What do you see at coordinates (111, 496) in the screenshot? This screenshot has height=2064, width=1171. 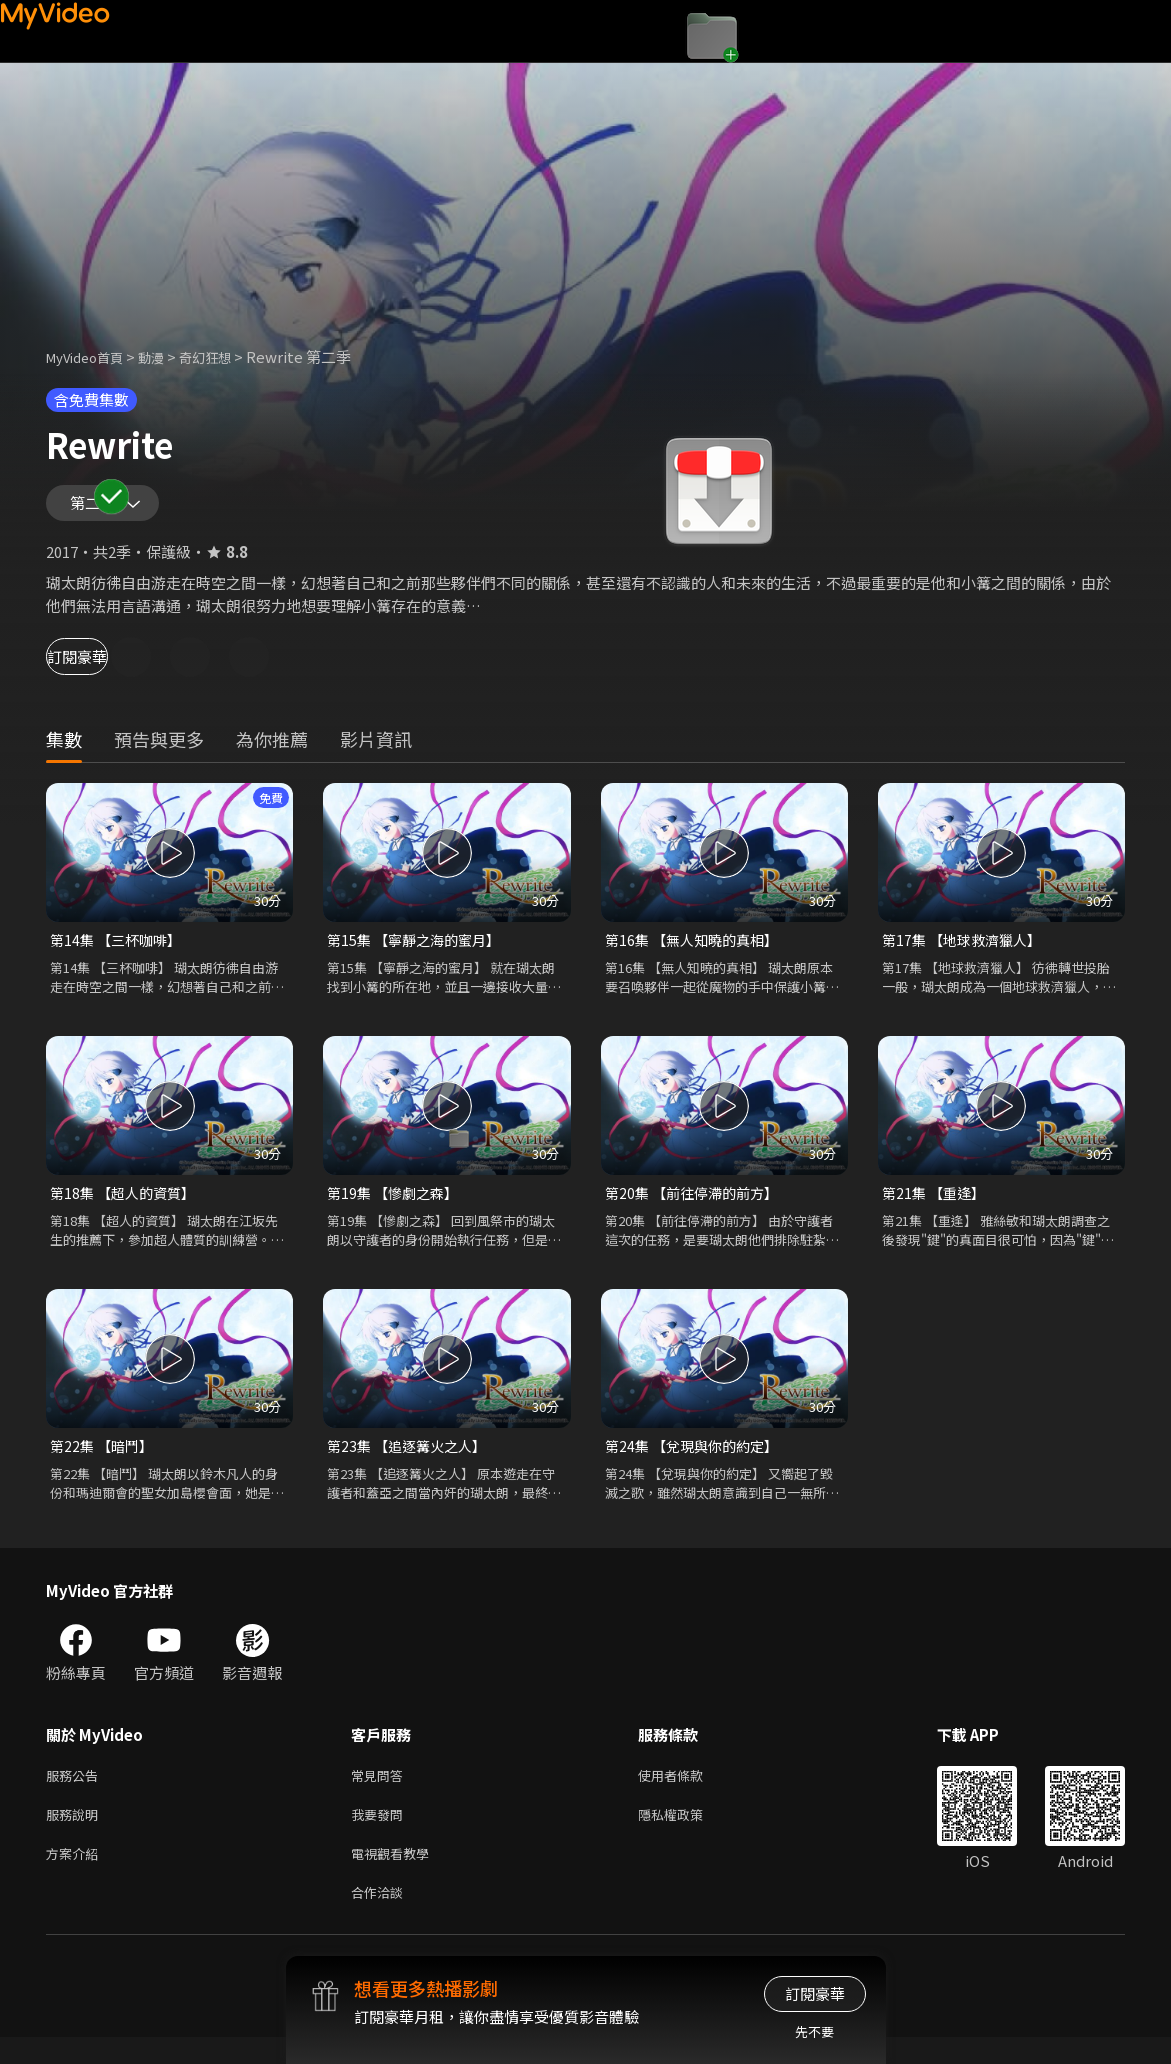 I see `indicates file has been successfully synced` at bounding box center [111, 496].